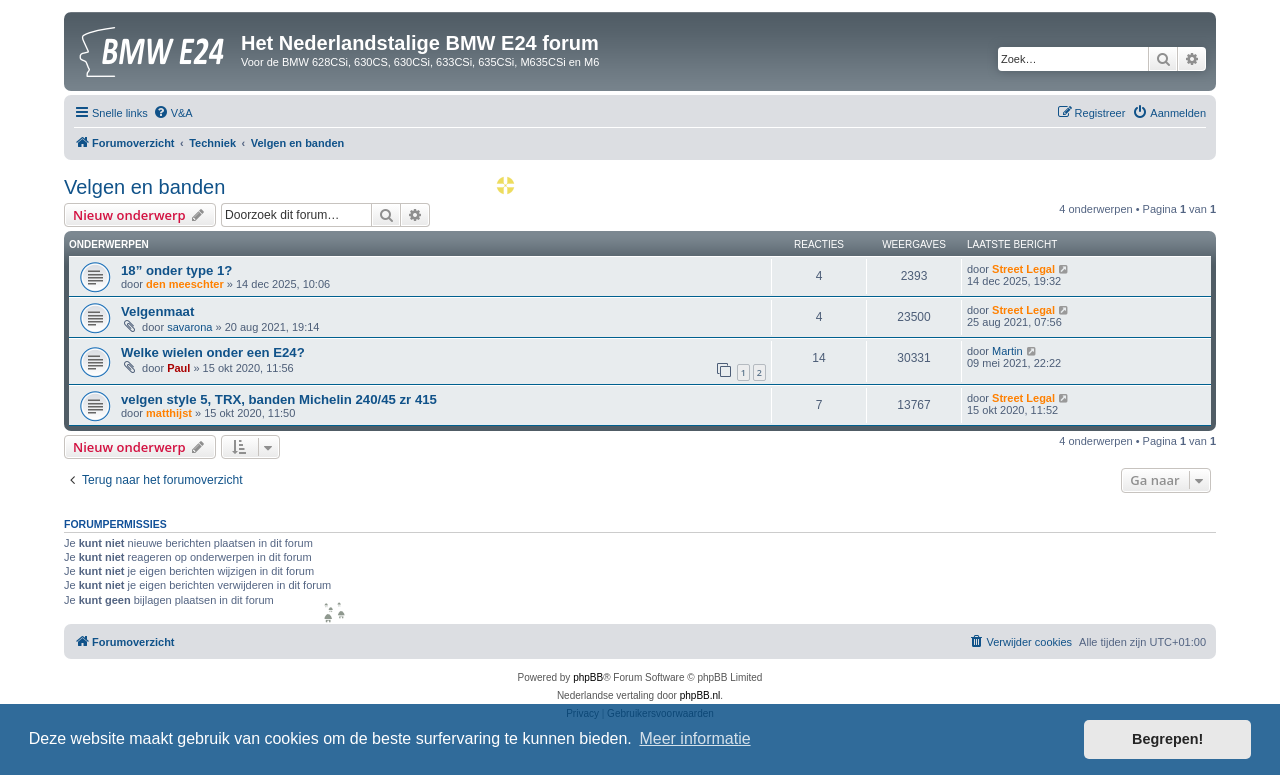  Describe the element at coordinates (334, 612) in the screenshot. I see `view village or settlement on map` at that location.